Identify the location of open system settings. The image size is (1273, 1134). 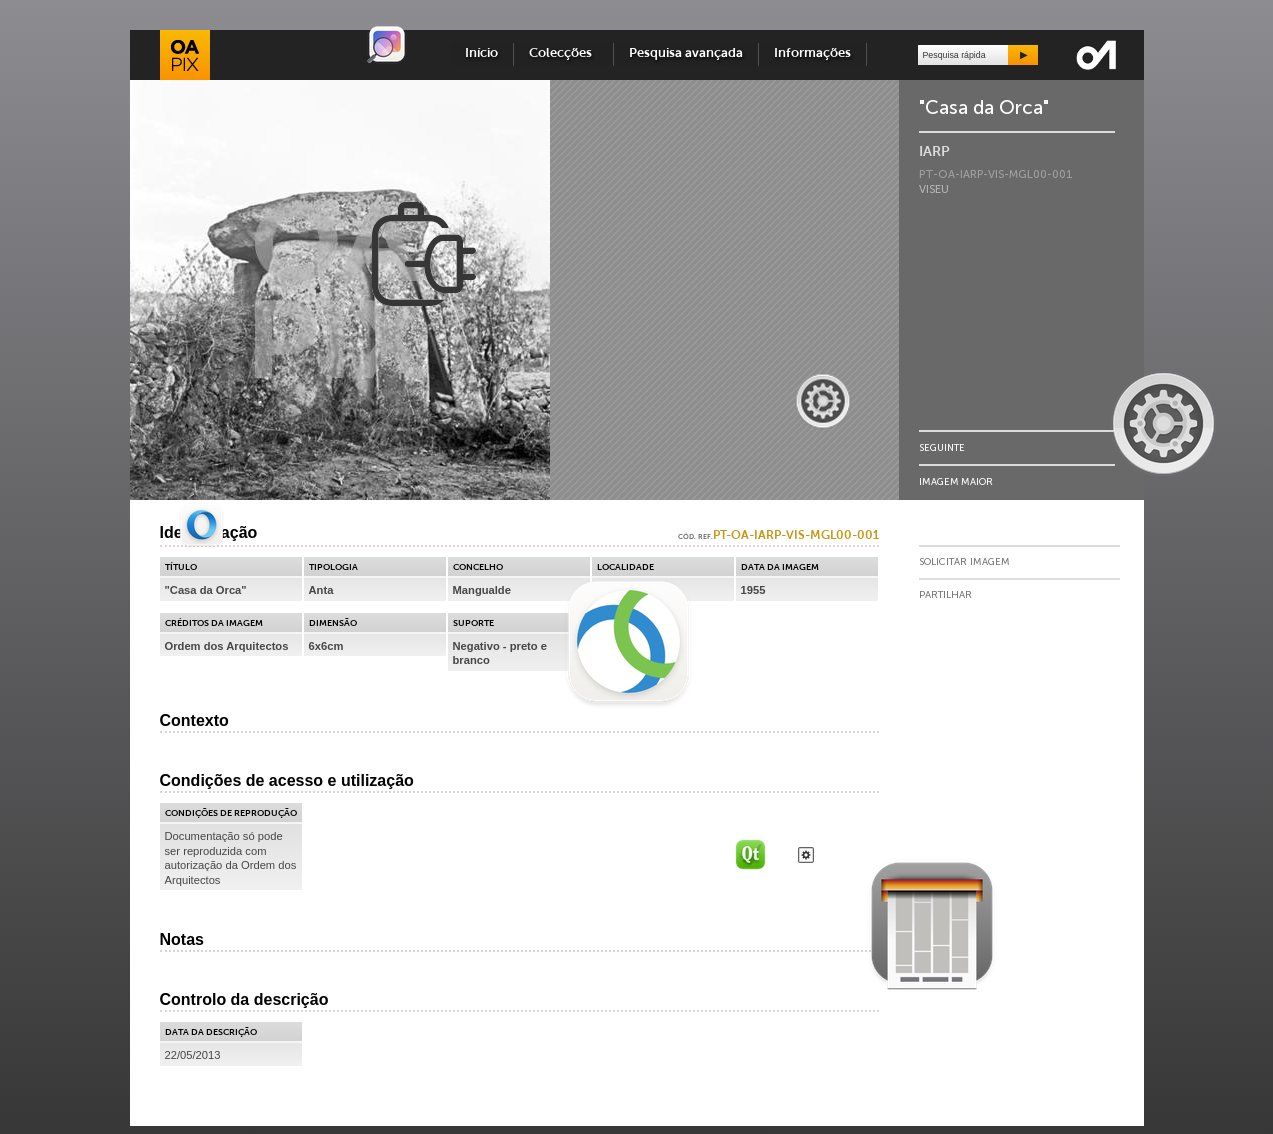
(1163, 423).